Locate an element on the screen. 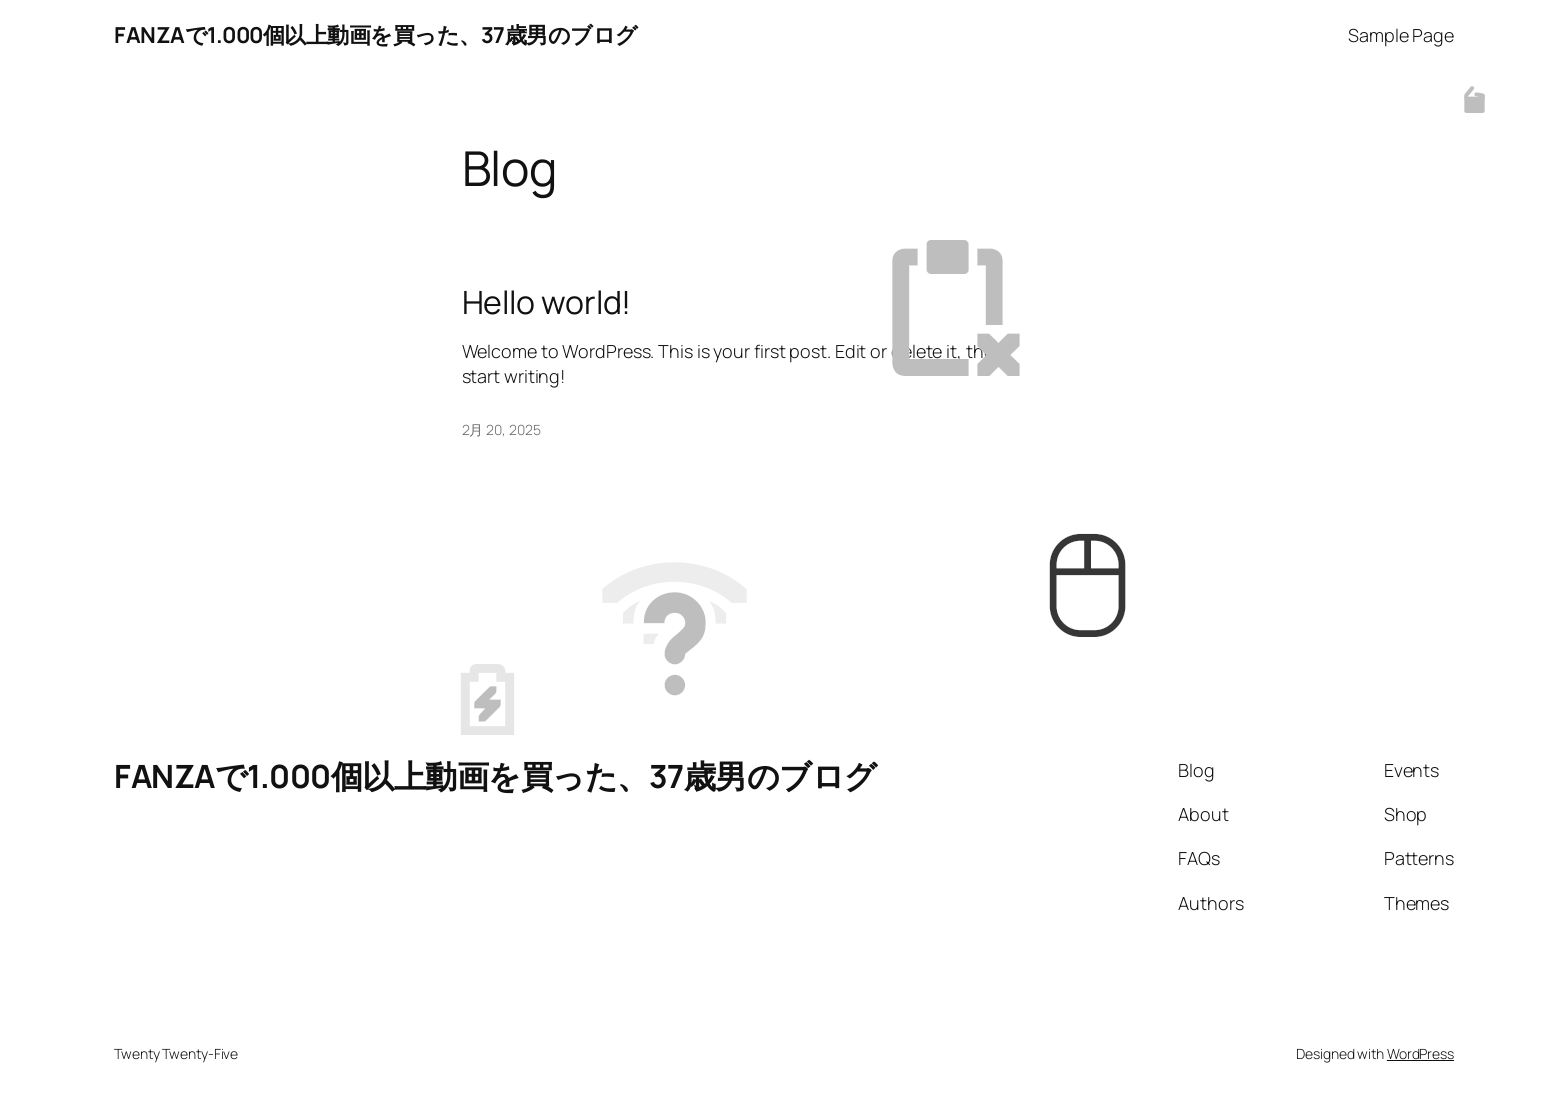  indicates no network route available is located at coordinates (674, 623).